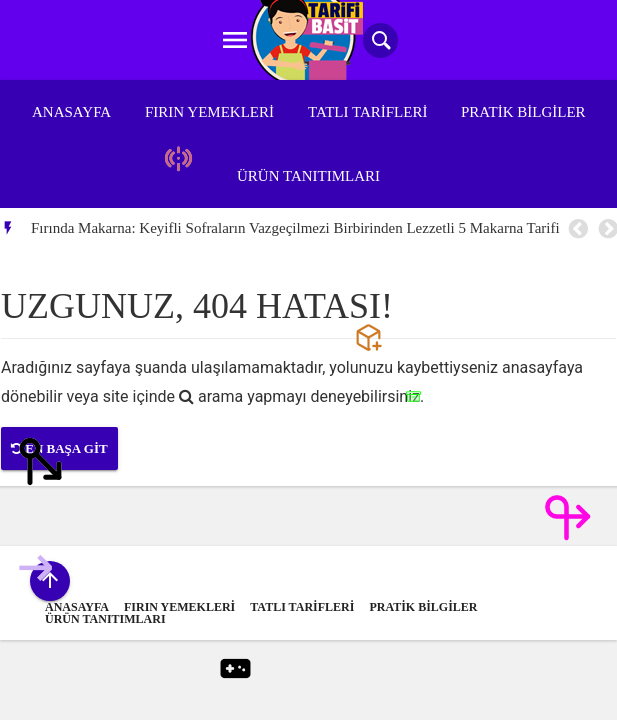 This screenshot has height=720, width=617. What do you see at coordinates (235, 668) in the screenshot?
I see `access gaming features or settings` at bounding box center [235, 668].